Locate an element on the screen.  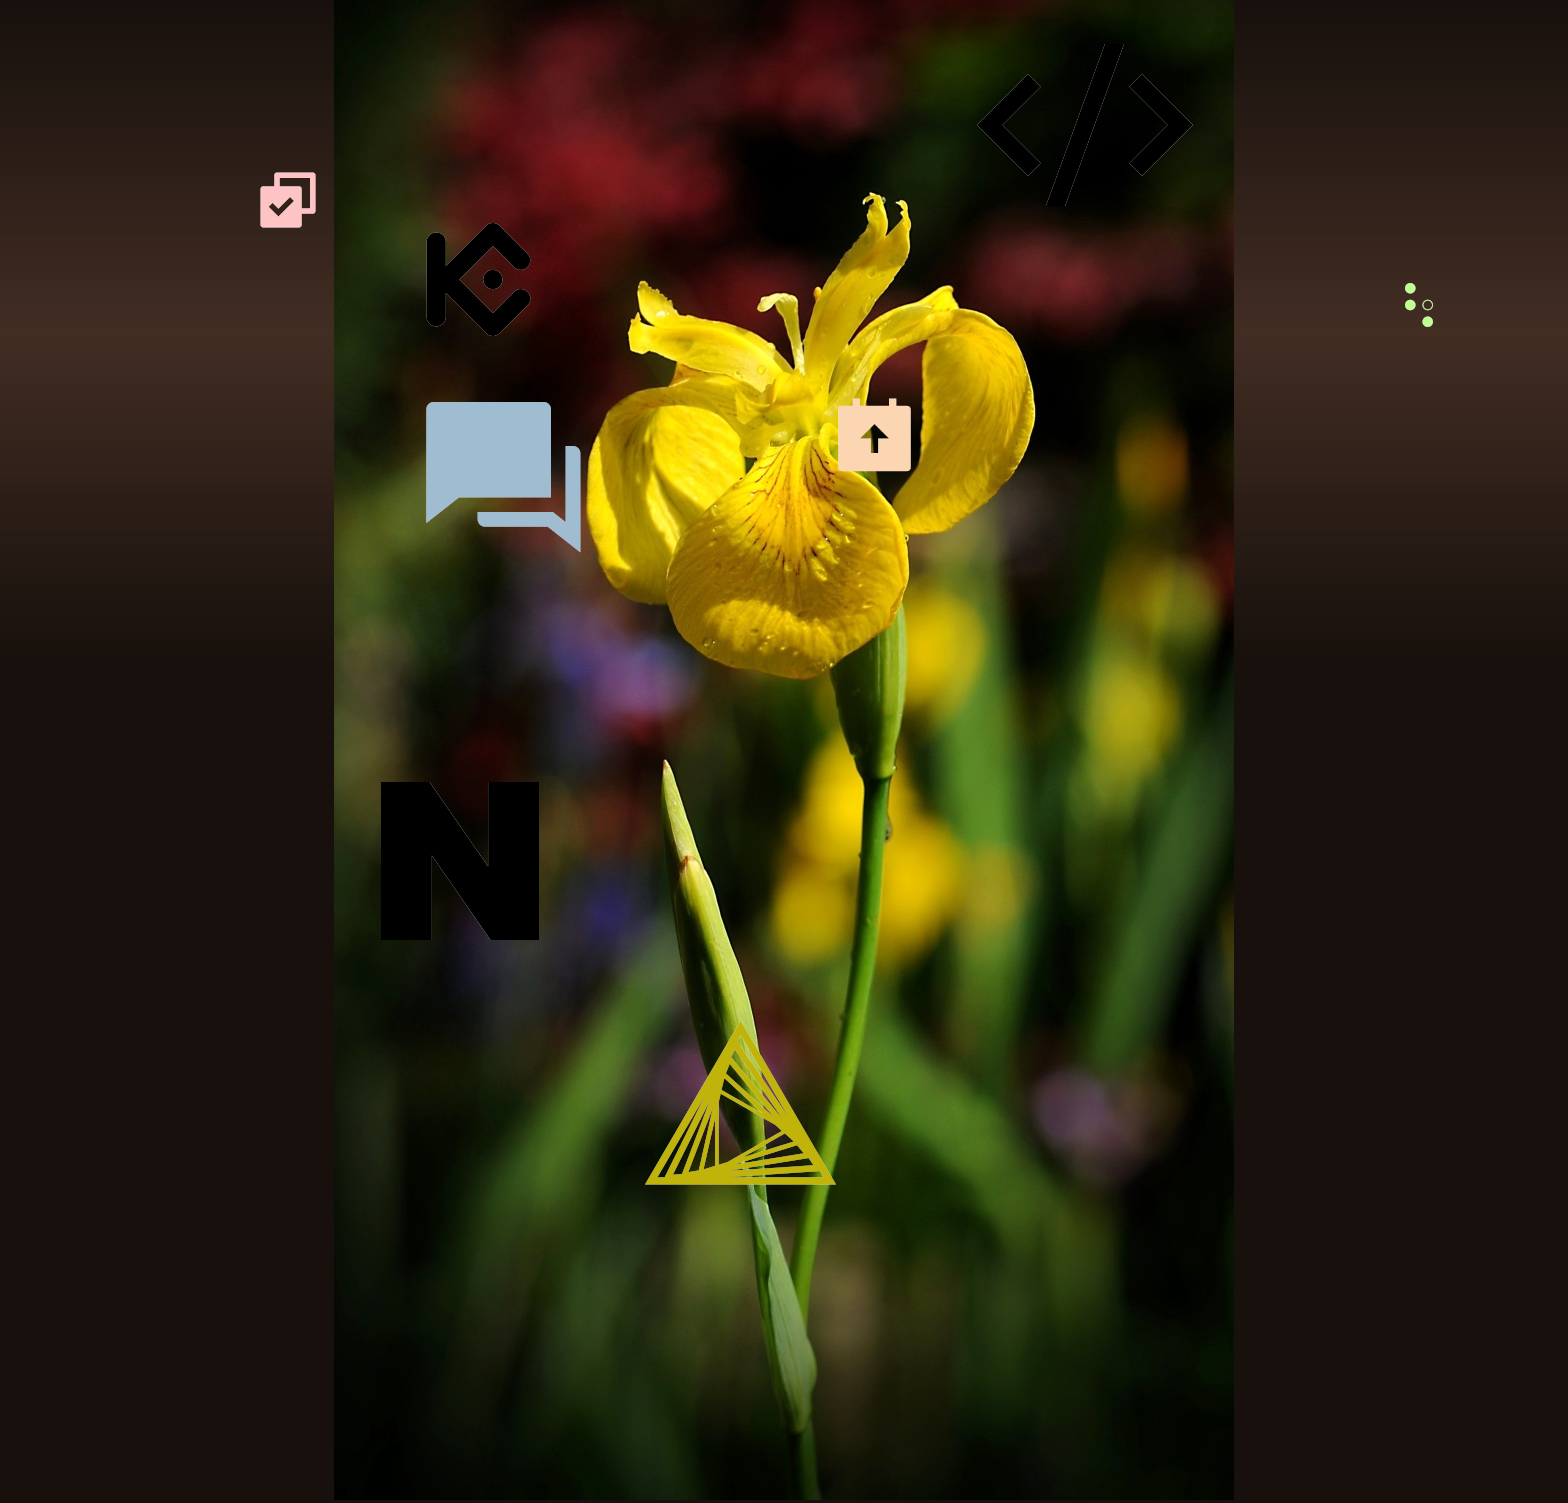
open conversation or chat is located at coordinates (507, 468).